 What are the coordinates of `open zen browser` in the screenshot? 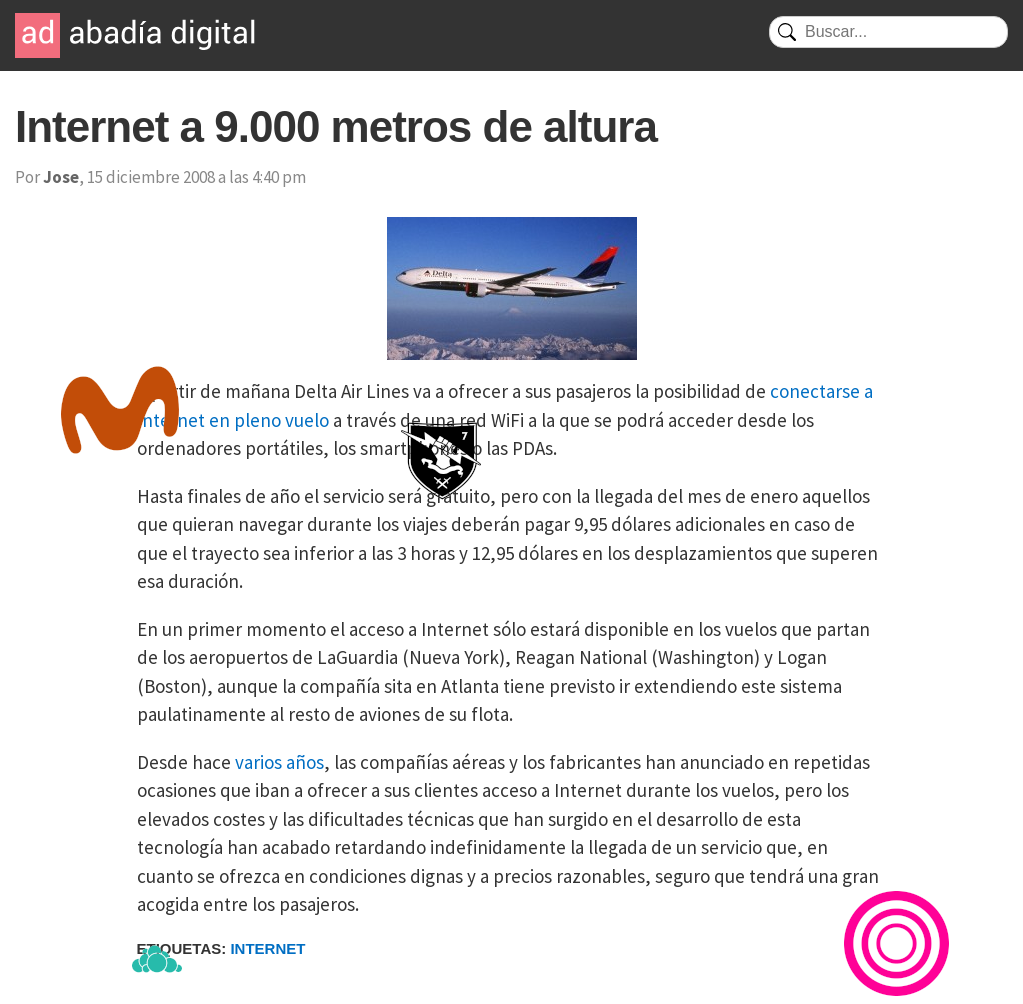 It's located at (896, 943).